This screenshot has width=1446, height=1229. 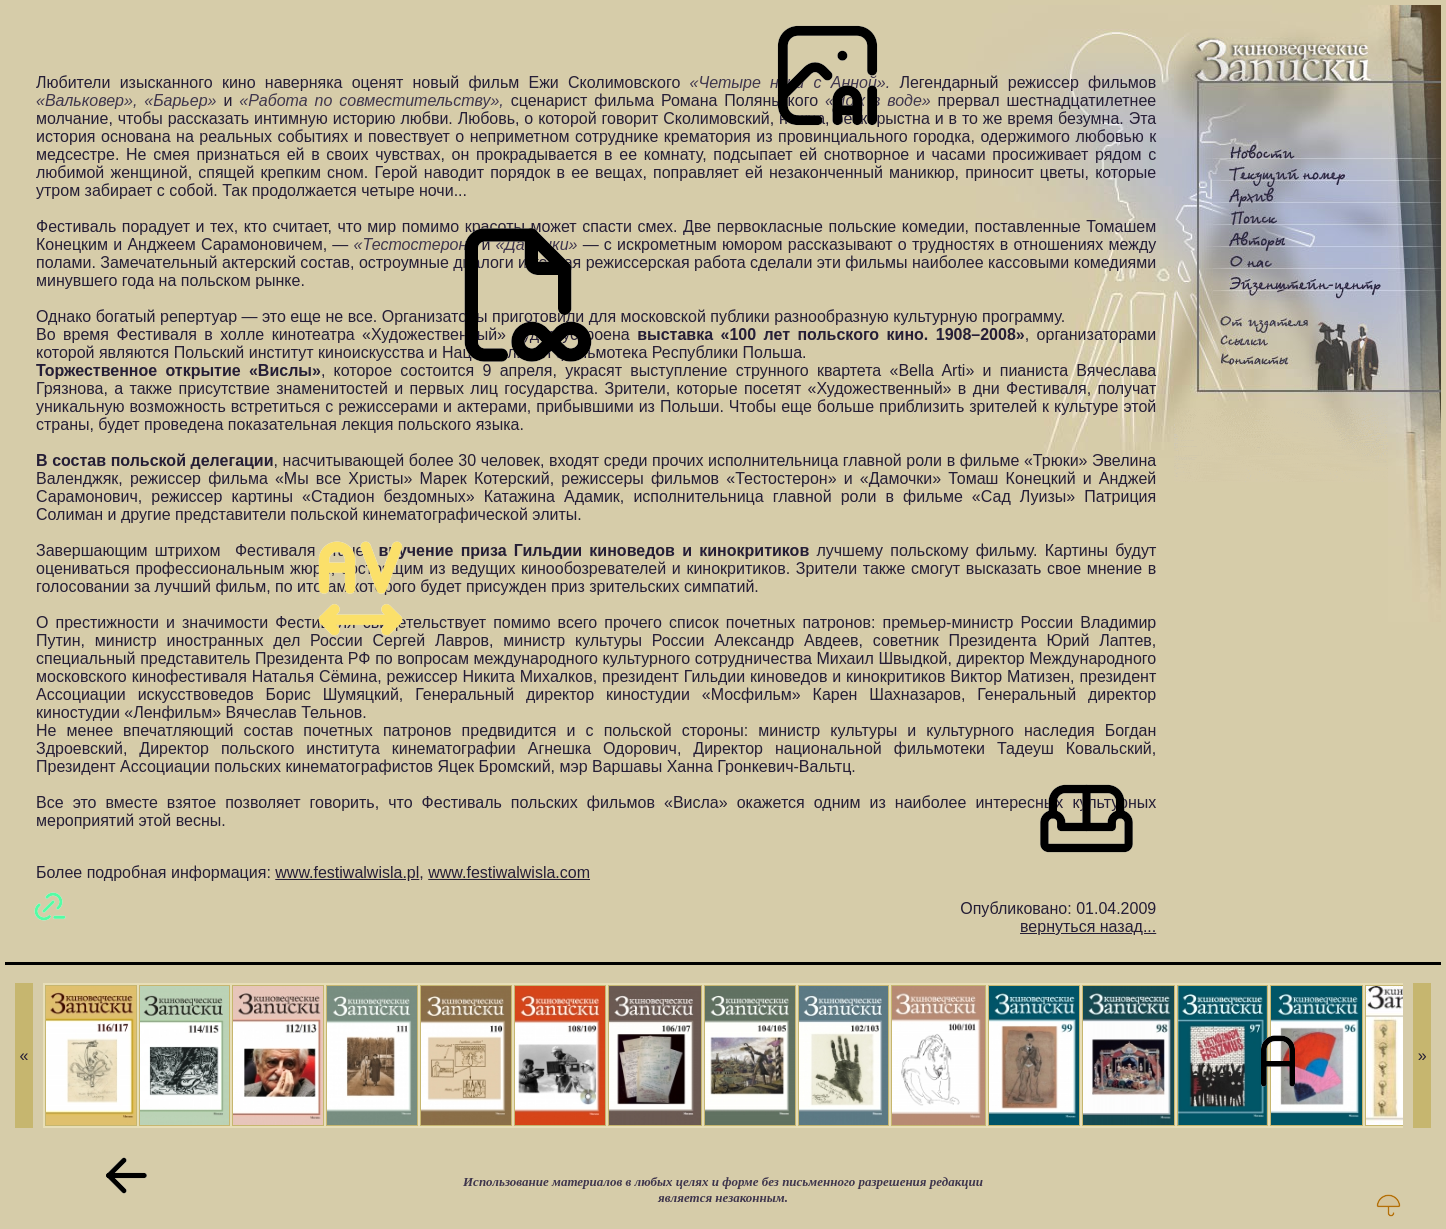 I want to click on a file with unlimited or infinite storage, so click(x=518, y=295).